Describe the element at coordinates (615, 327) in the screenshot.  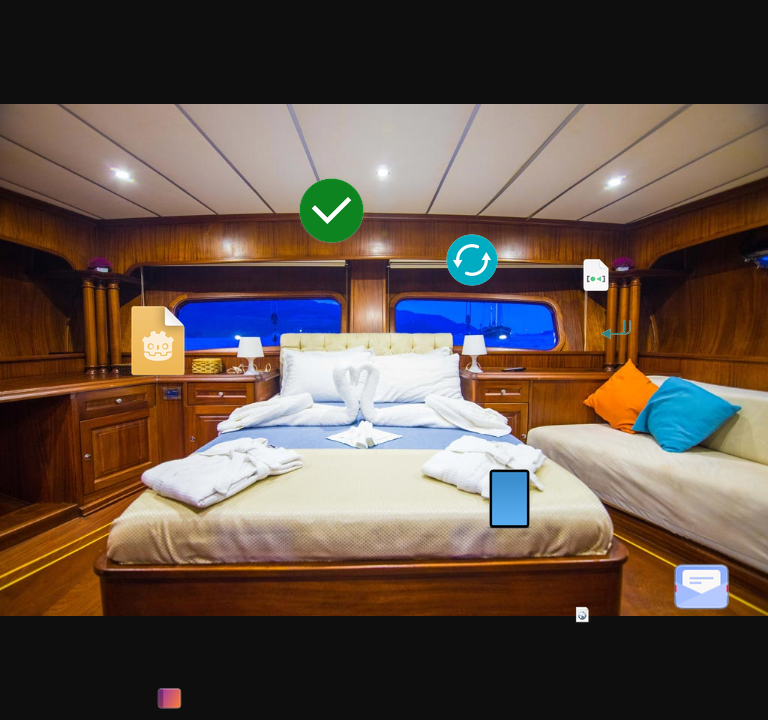
I see `reply to all recipients of an email` at that location.